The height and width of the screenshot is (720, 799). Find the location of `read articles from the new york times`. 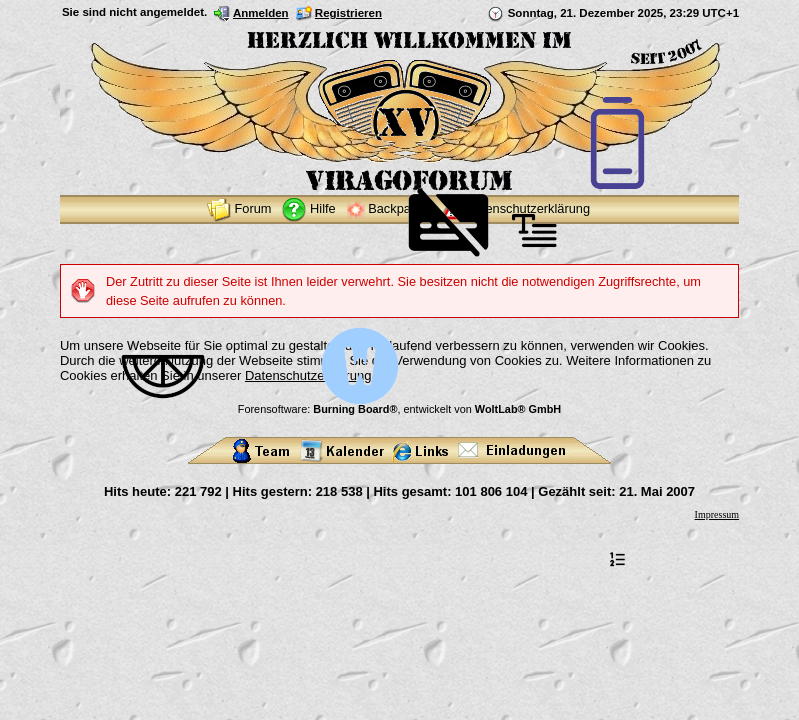

read articles from the new york times is located at coordinates (533, 230).